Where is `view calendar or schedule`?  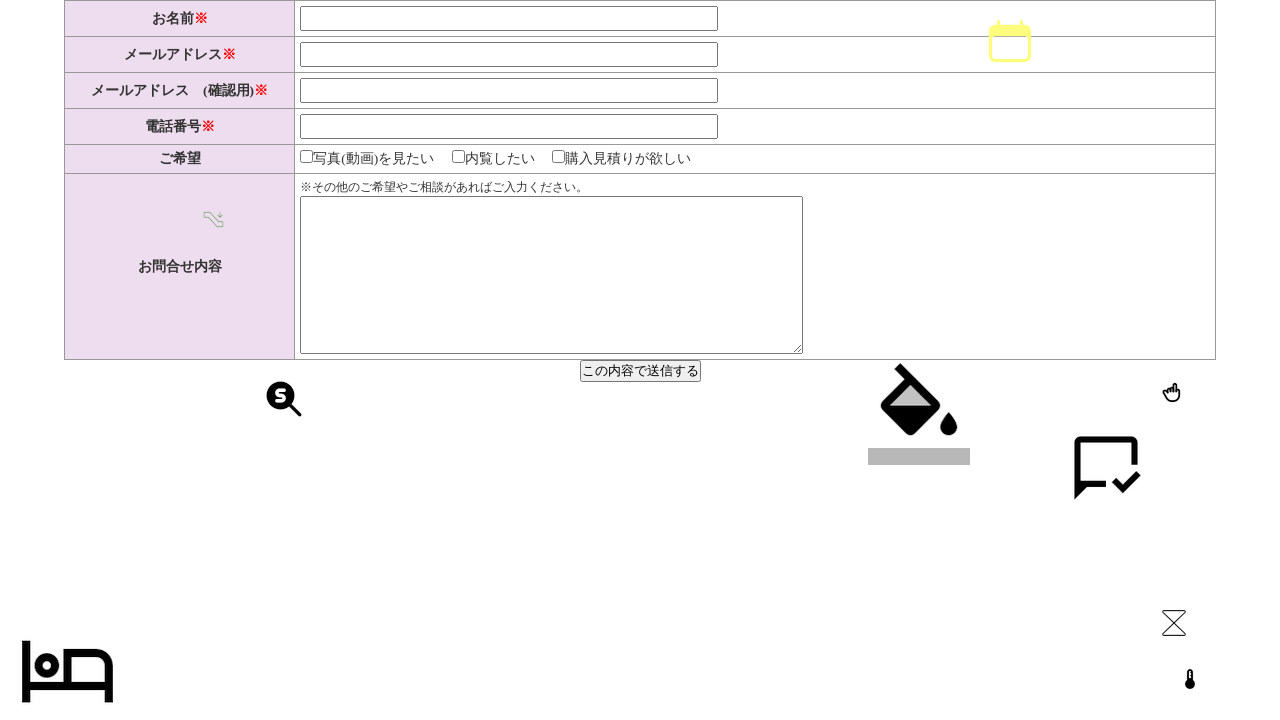 view calendar or schedule is located at coordinates (1010, 41).